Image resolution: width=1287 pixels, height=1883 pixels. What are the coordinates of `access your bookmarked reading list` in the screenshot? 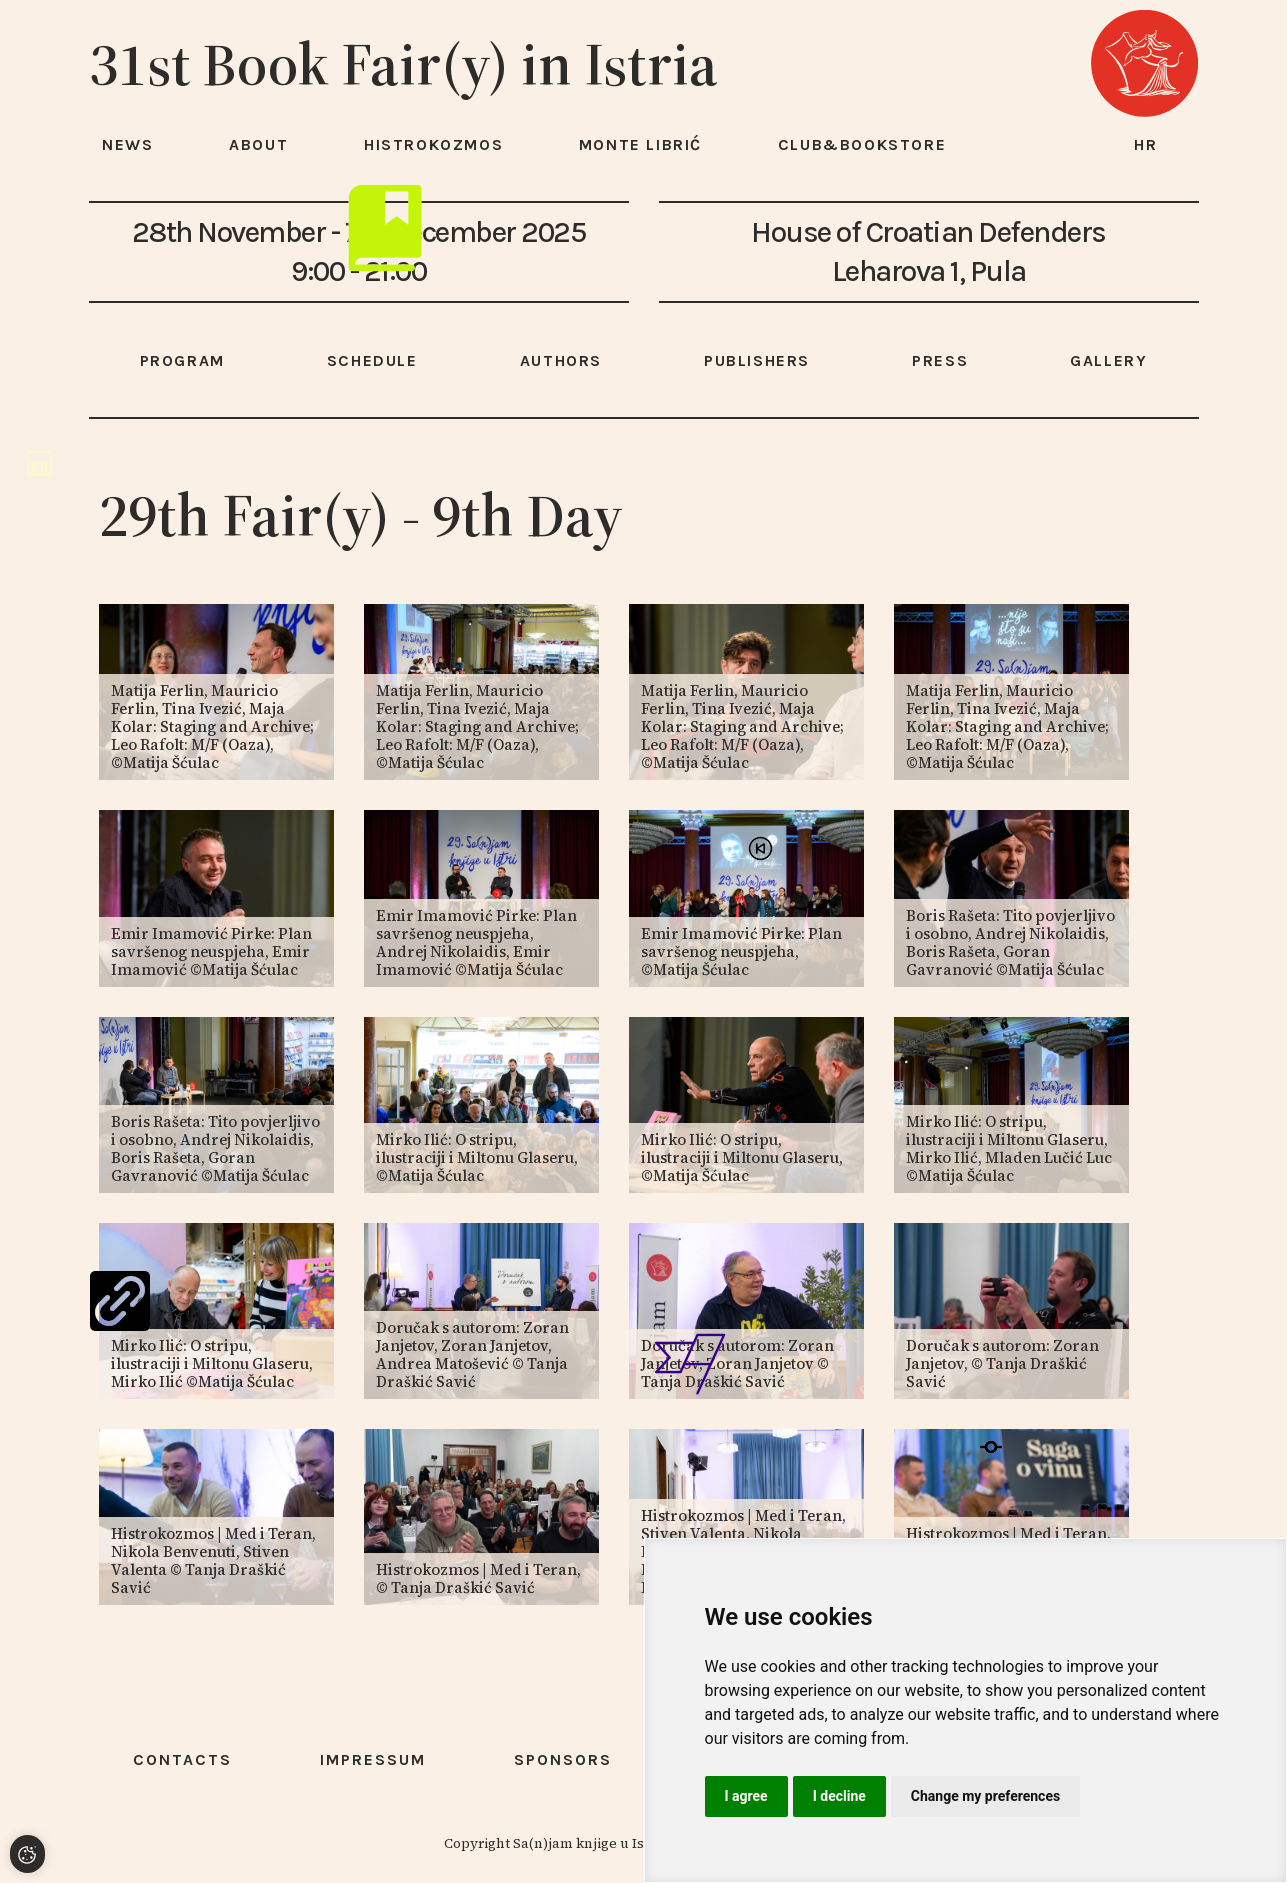 It's located at (385, 228).